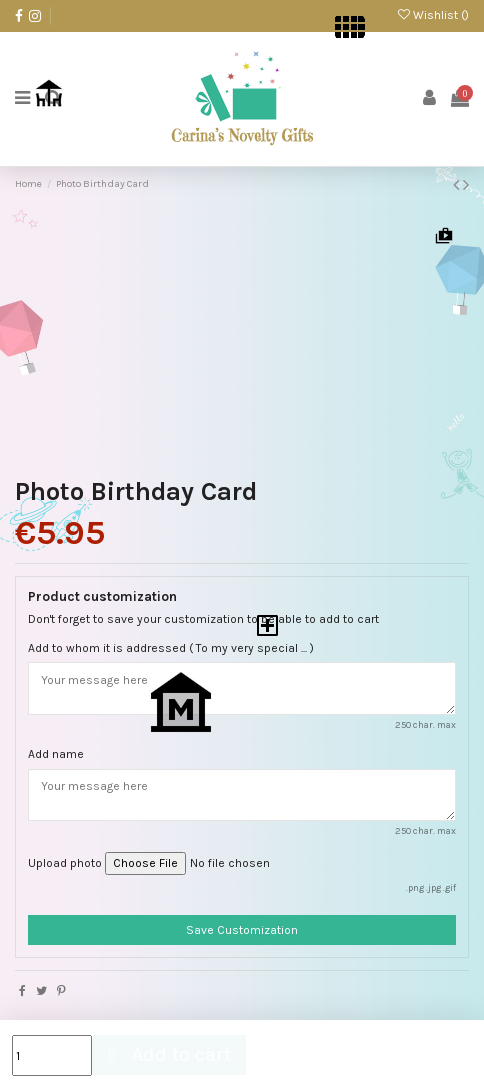 The image size is (484, 1085). I want to click on access purchased video content, so click(444, 236).